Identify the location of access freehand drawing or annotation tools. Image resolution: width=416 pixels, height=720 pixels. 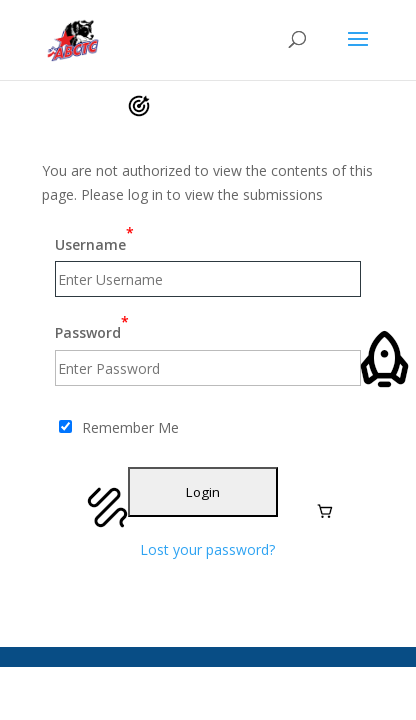
(107, 507).